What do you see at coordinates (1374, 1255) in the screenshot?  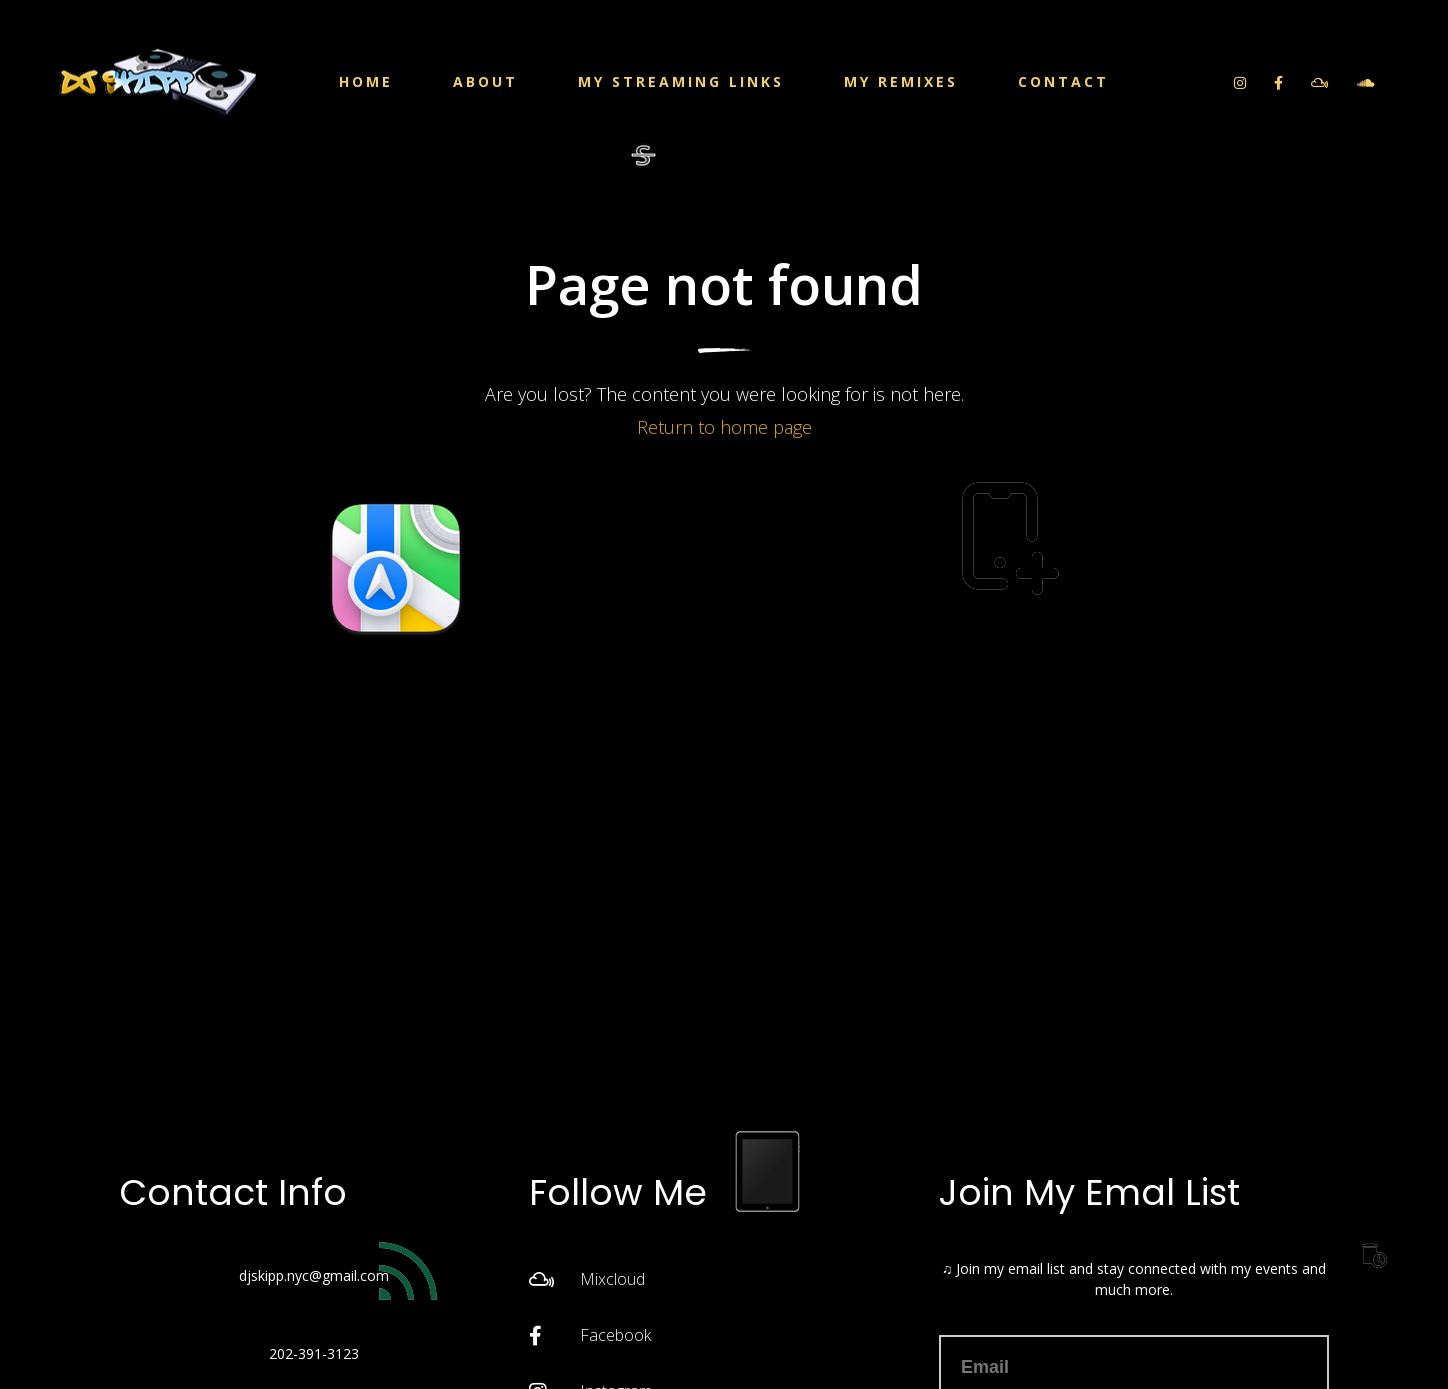 I see `set items to automatically delete after a time period` at bounding box center [1374, 1255].